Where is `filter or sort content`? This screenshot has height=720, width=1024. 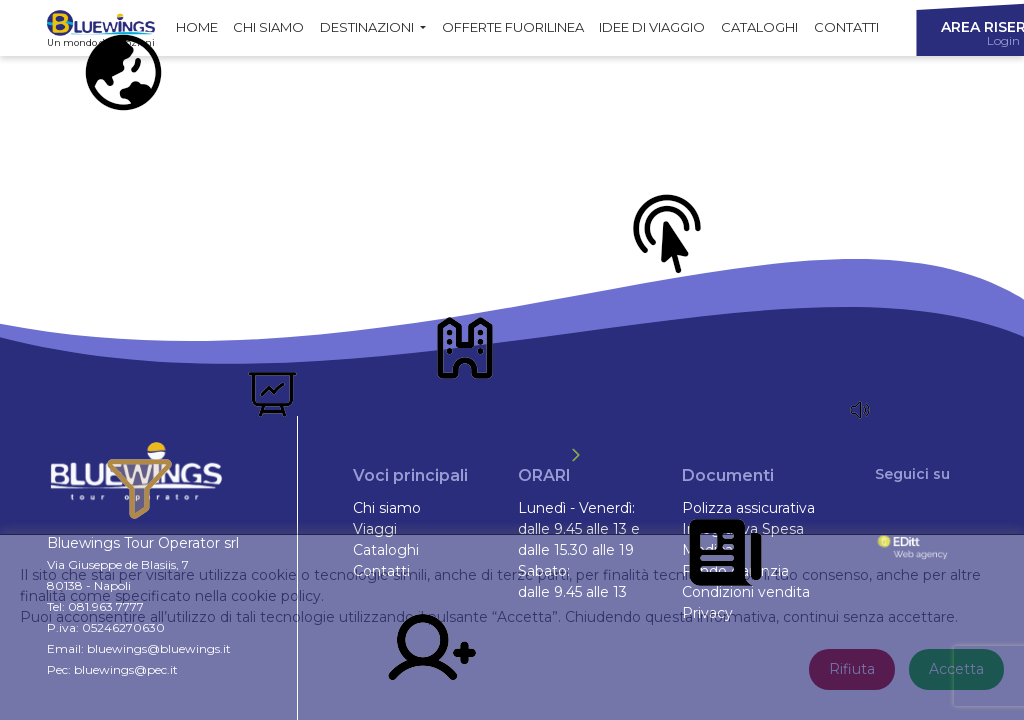
filter or sort content is located at coordinates (139, 486).